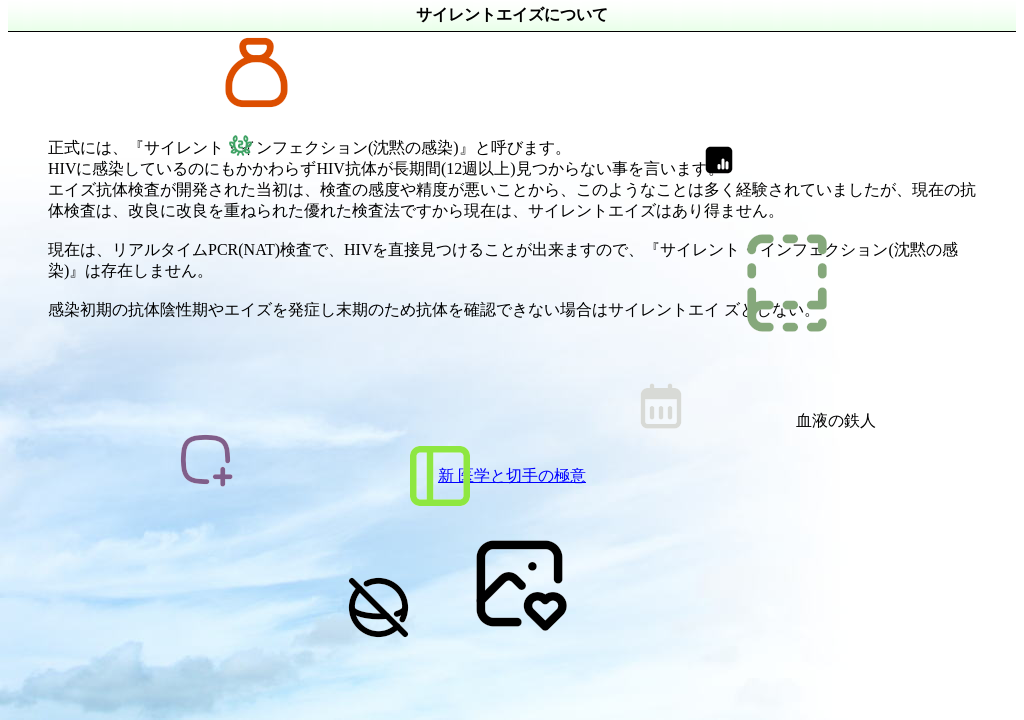  What do you see at coordinates (661, 406) in the screenshot?
I see `view monthly calendar` at bounding box center [661, 406].